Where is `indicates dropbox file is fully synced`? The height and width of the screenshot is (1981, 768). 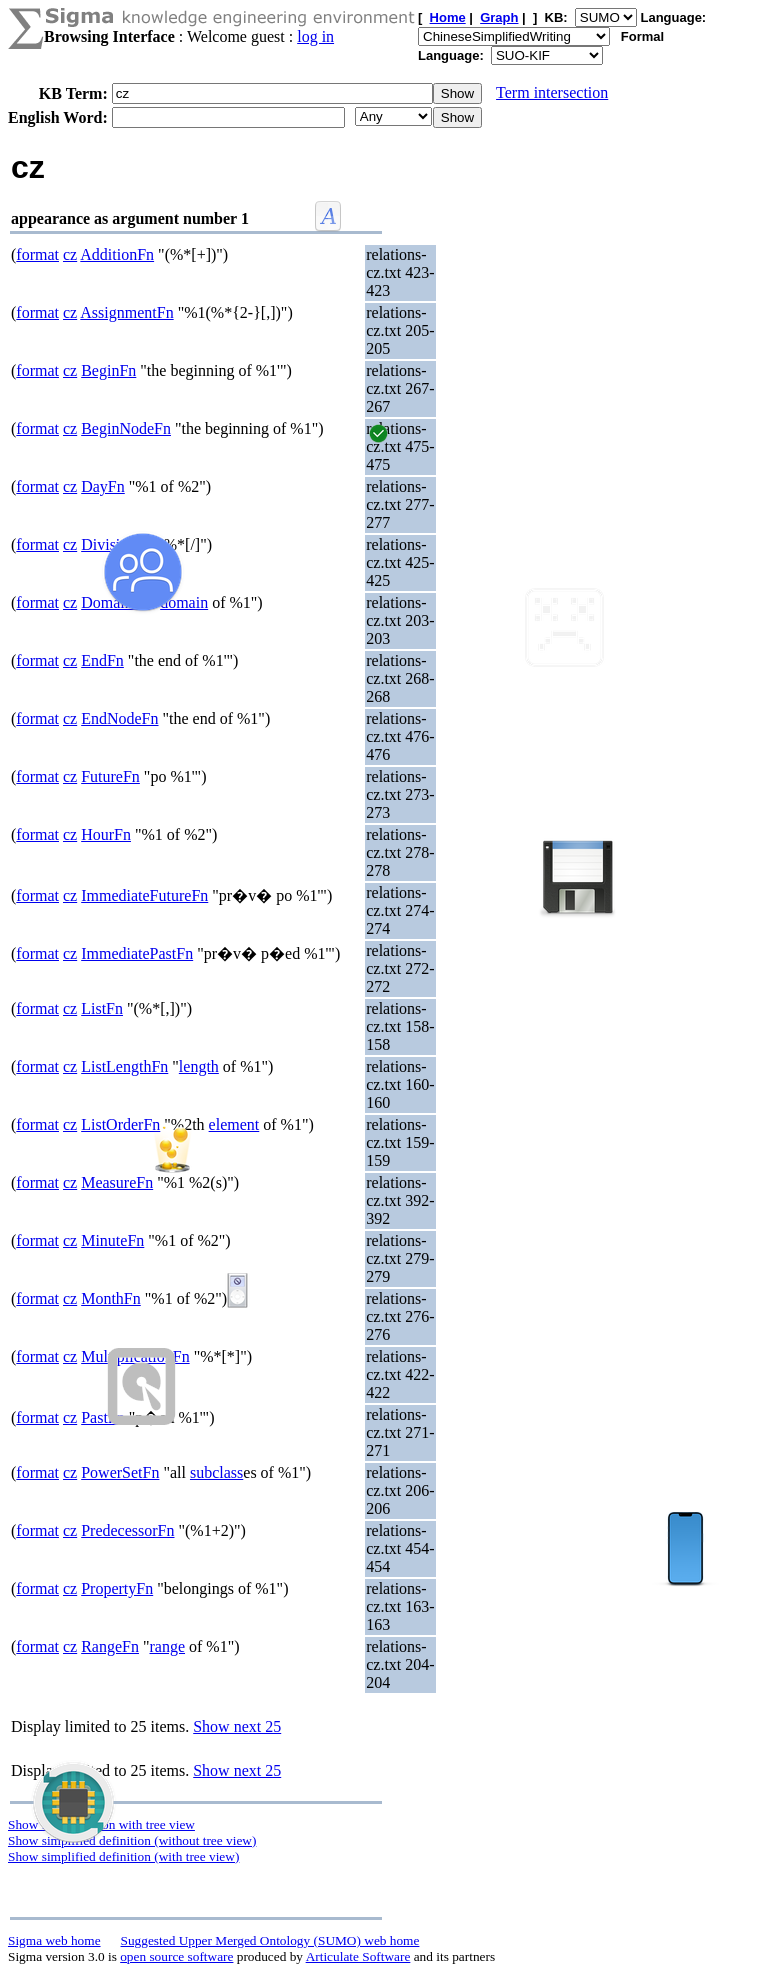
indicates dropbox file is fully synced is located at coordinates (378, 433).